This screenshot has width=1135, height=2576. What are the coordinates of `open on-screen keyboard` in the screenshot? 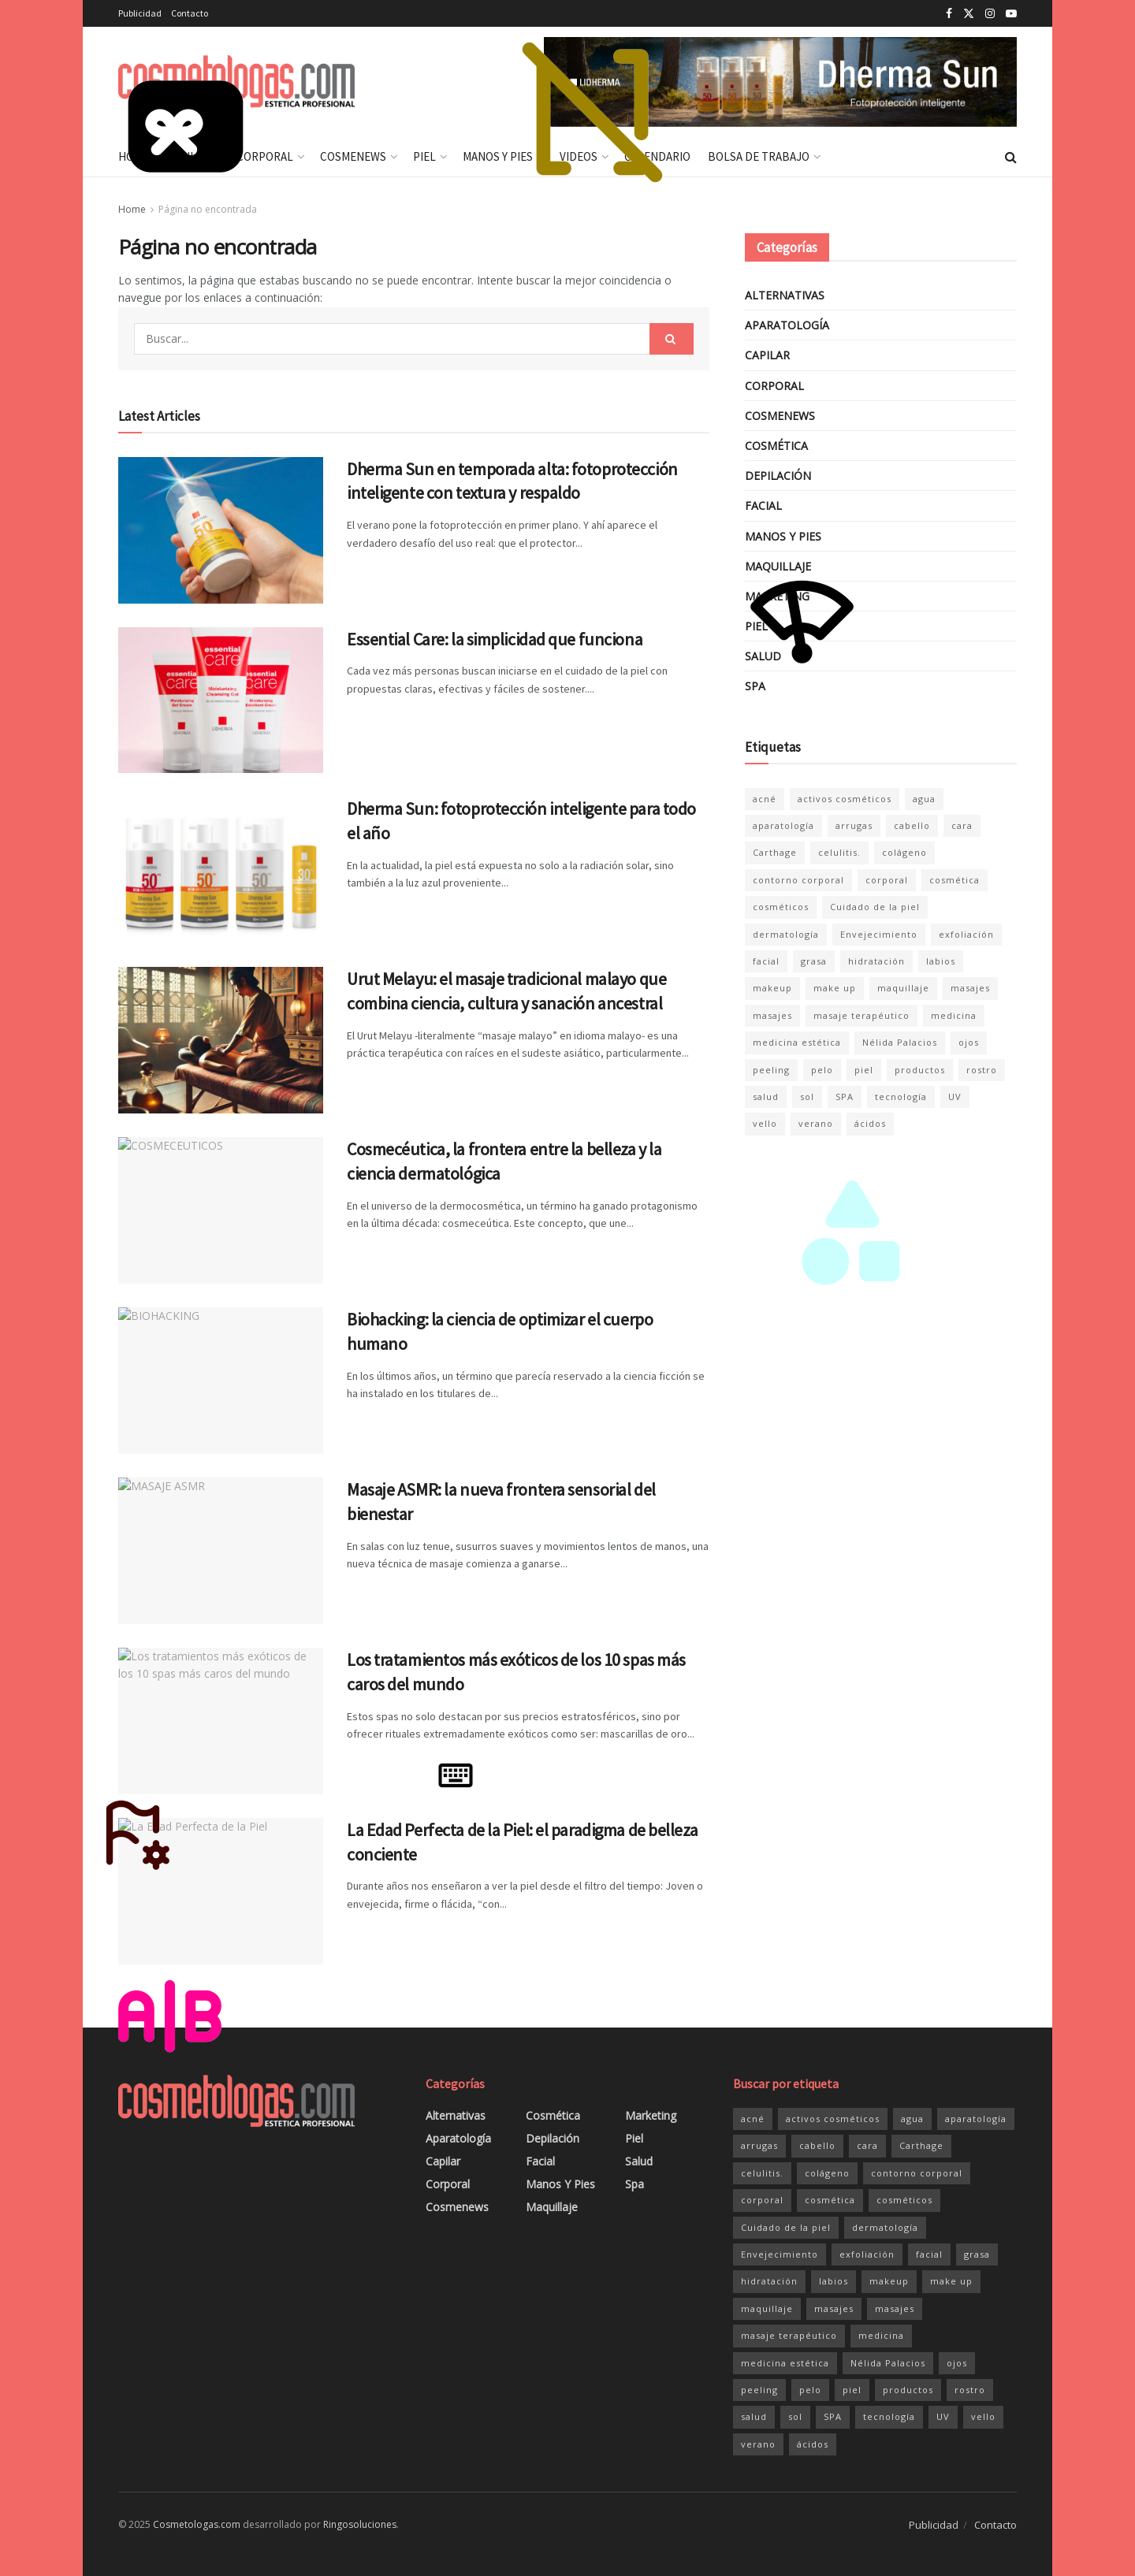 It's located at (456, 1775).